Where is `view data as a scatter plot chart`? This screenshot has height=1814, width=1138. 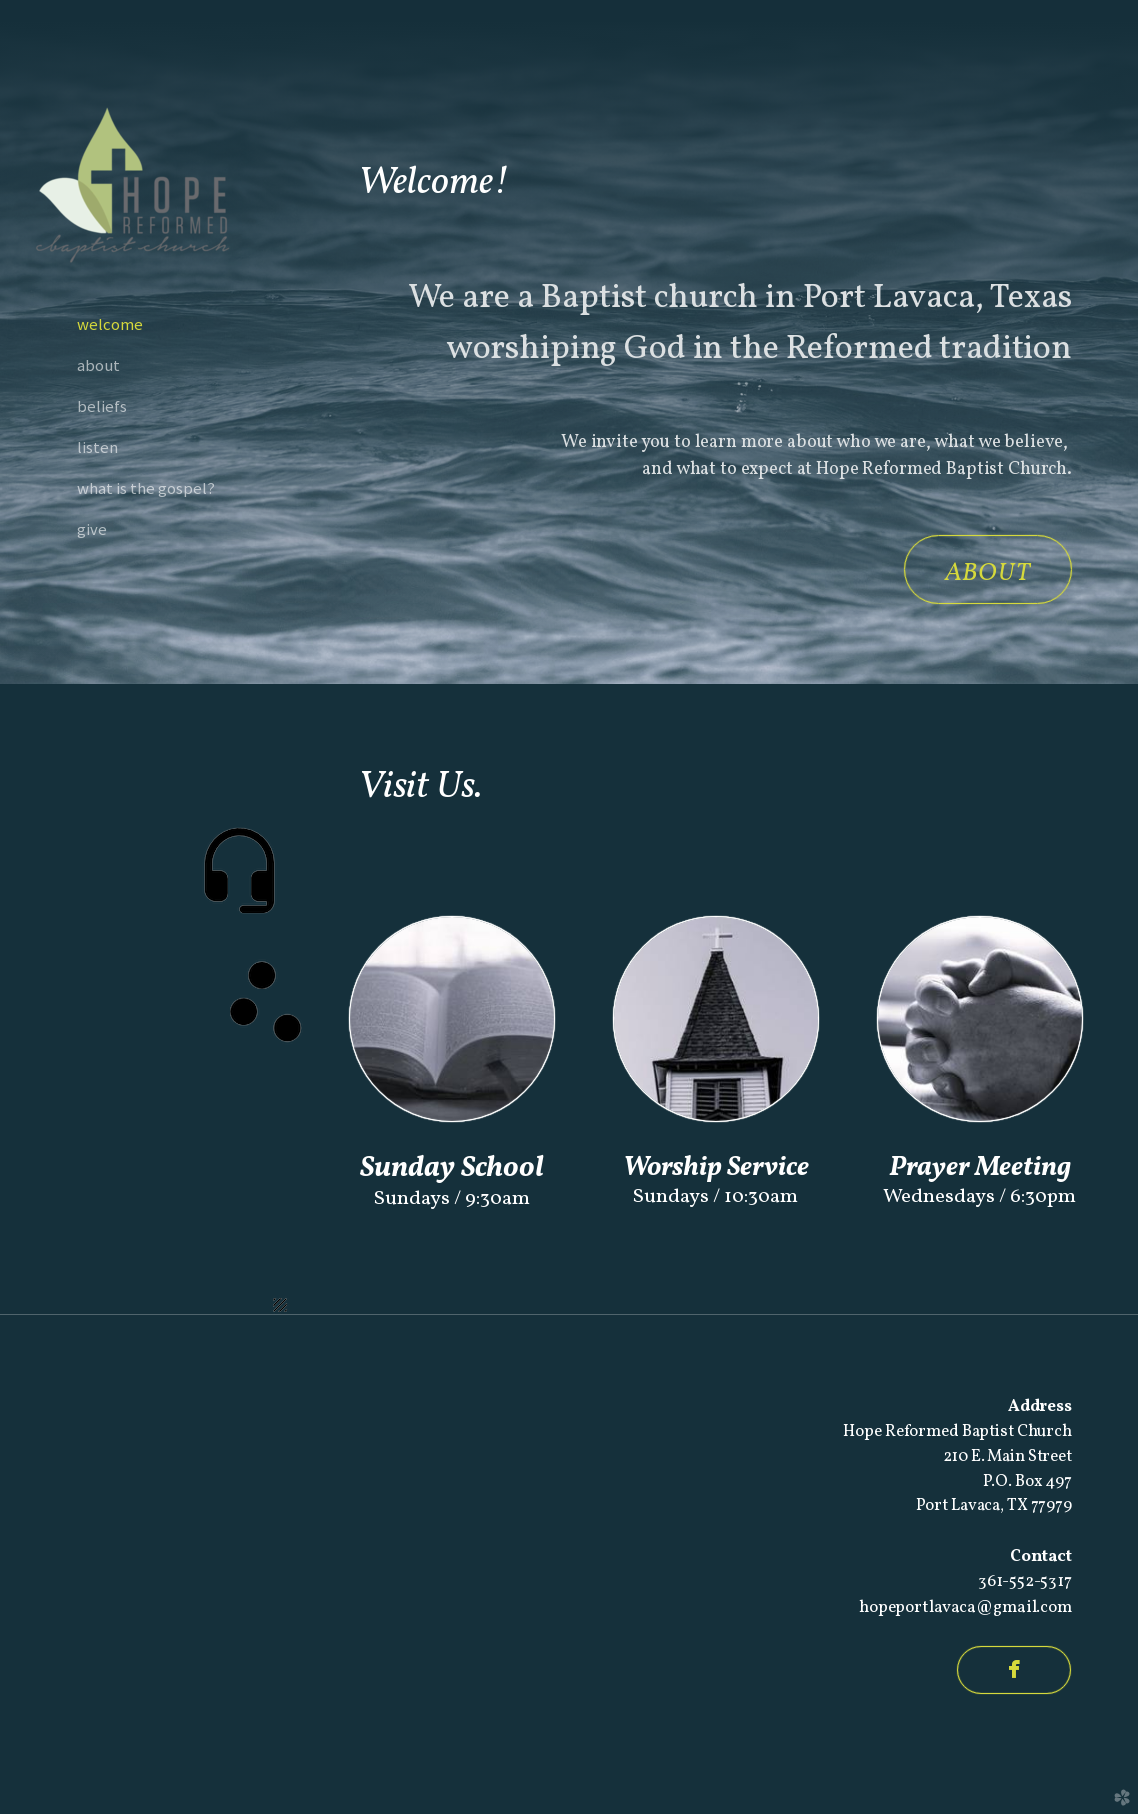
view data as a scatter plot chart is located at coordinates (266, 1002).